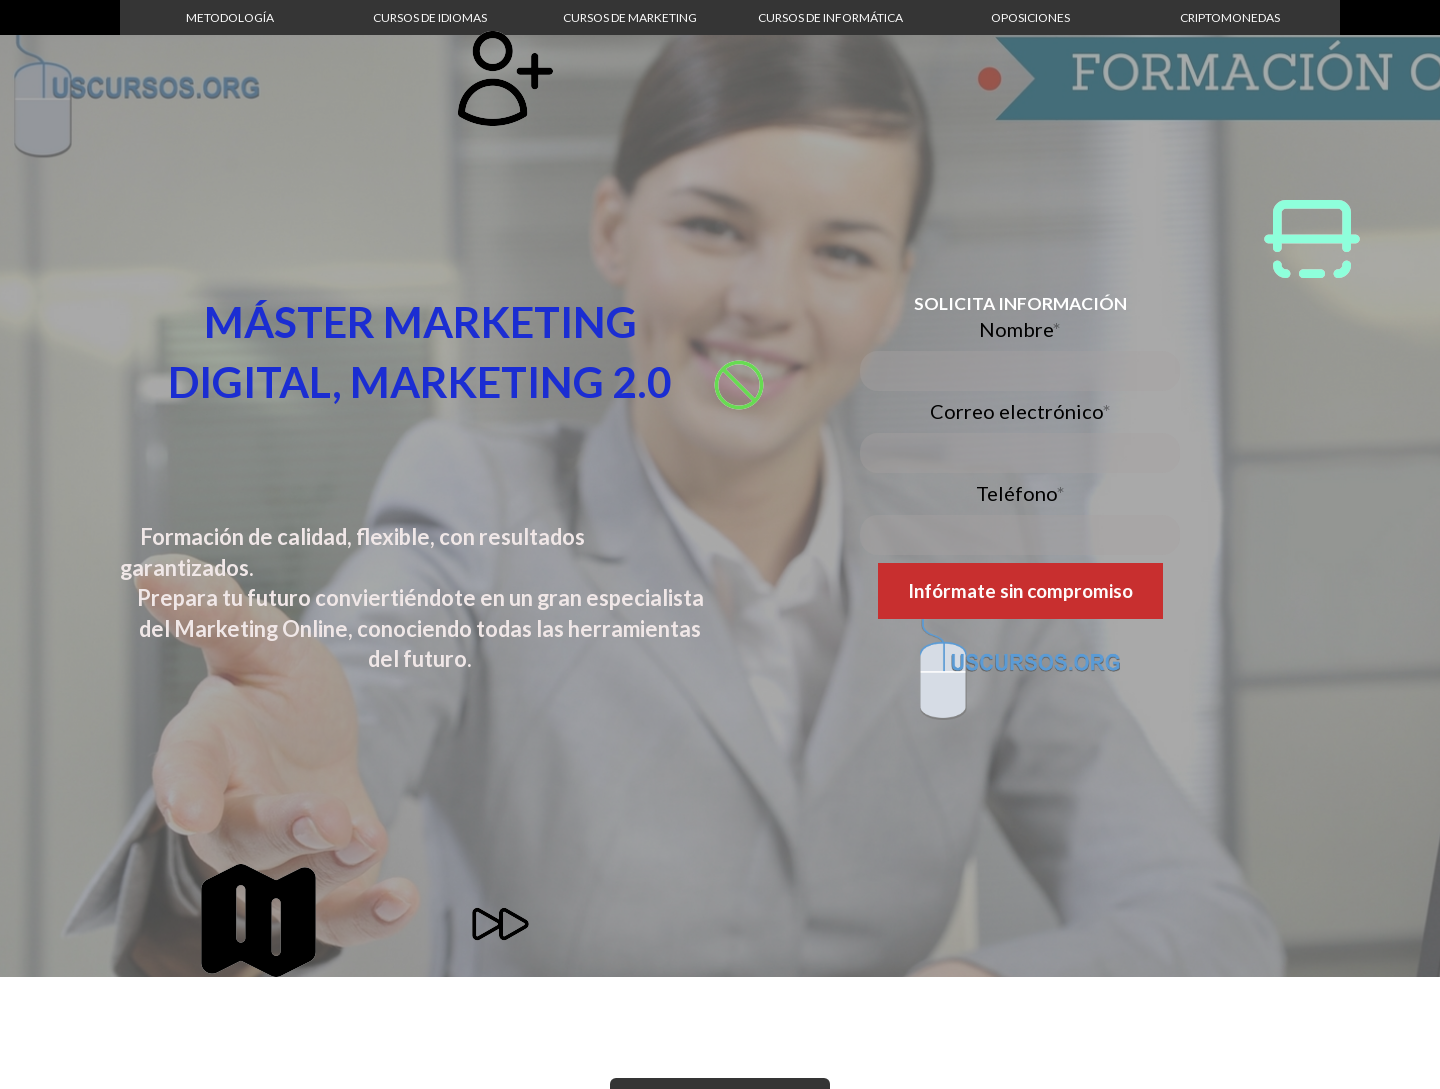  I want to click on toggle horizontal layout or orientation, so click(1312, 239).